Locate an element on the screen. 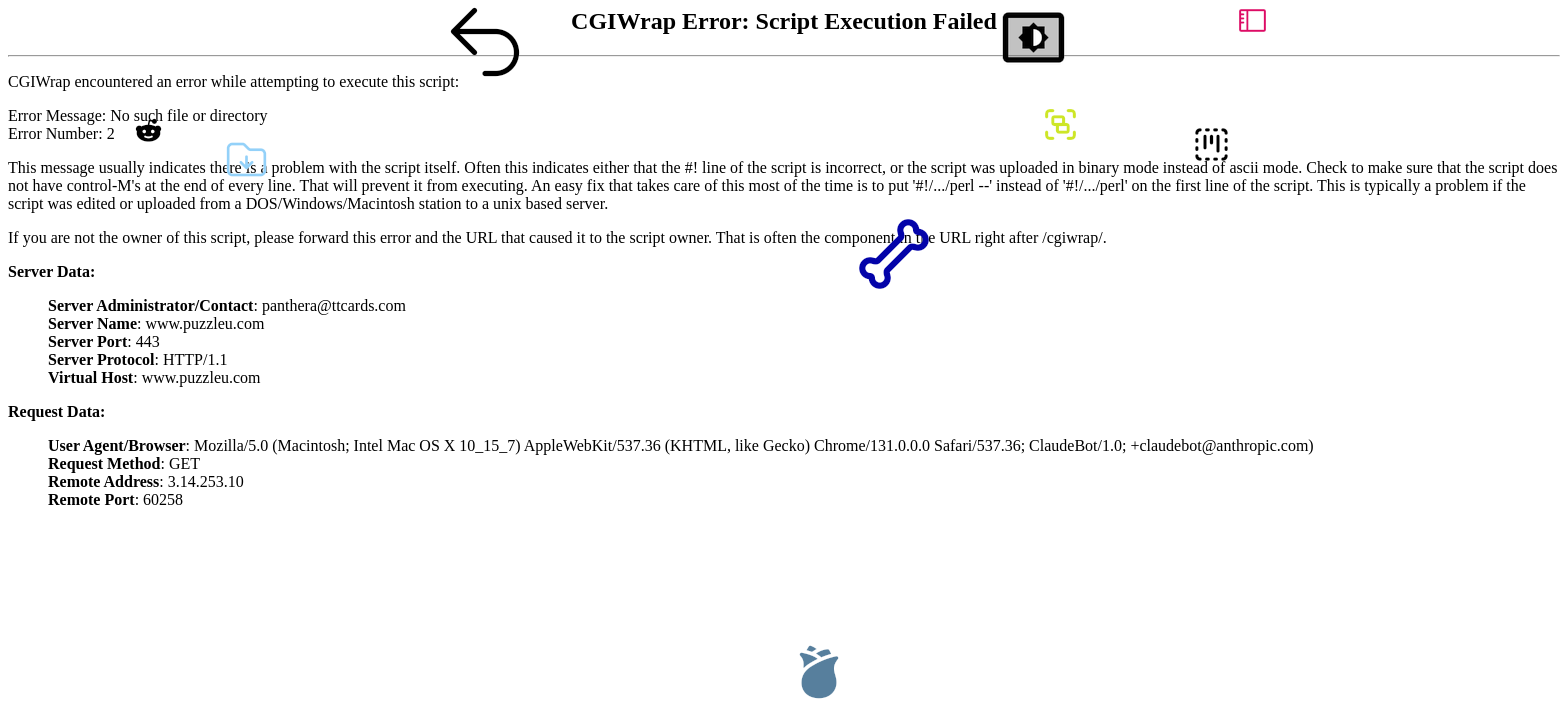 The width and height of the screenshot is (1568, 720). open the reddit app is located at coordinates (148, 131).